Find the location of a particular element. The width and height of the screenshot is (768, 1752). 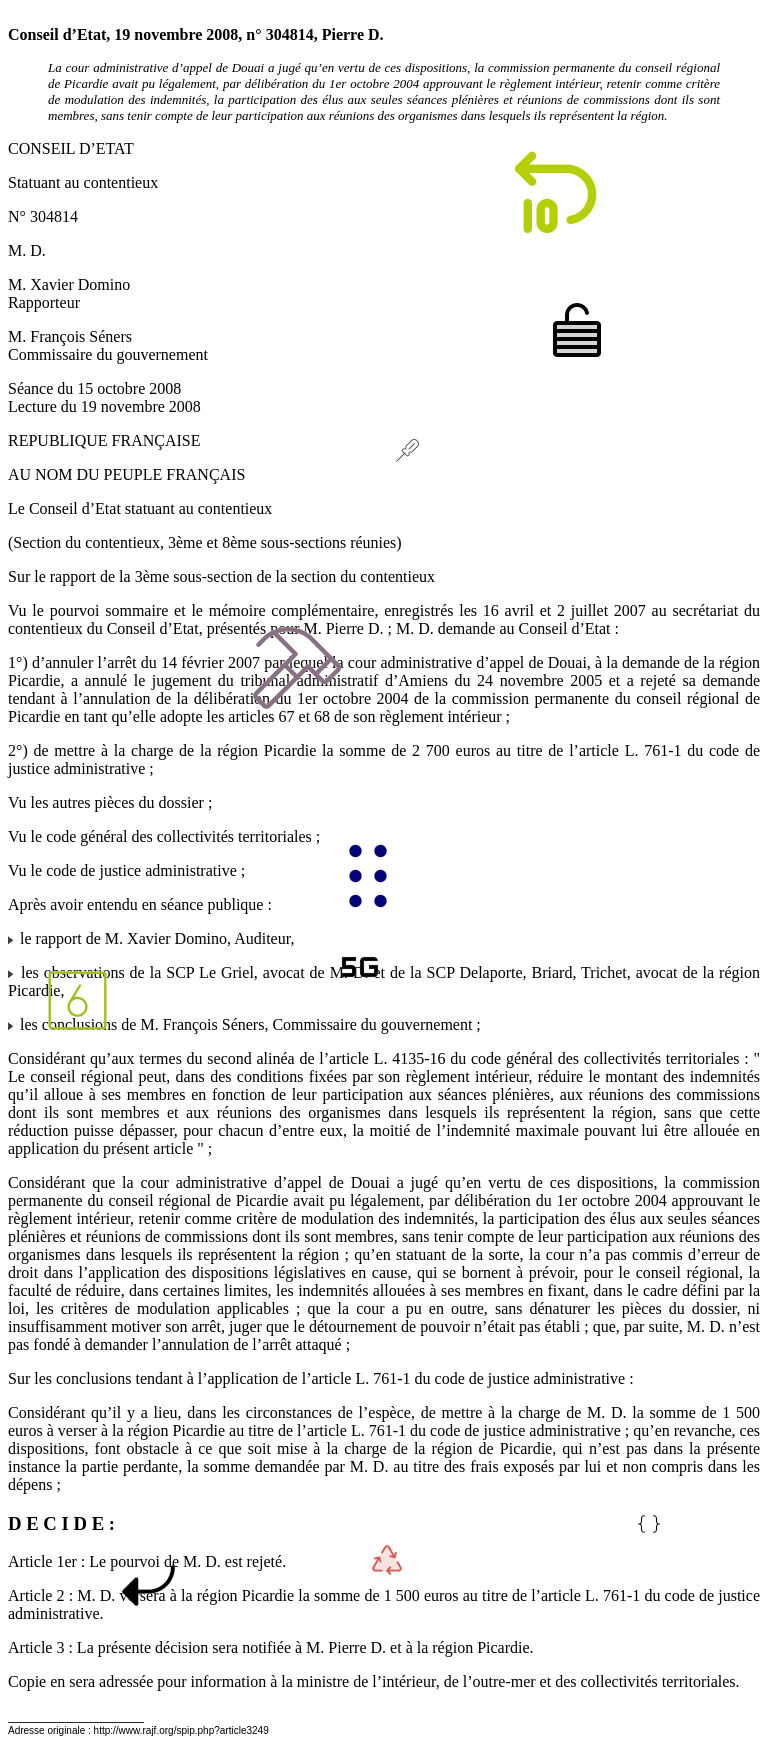

skip backward 10 seconds is located at coordinates (553, 194).